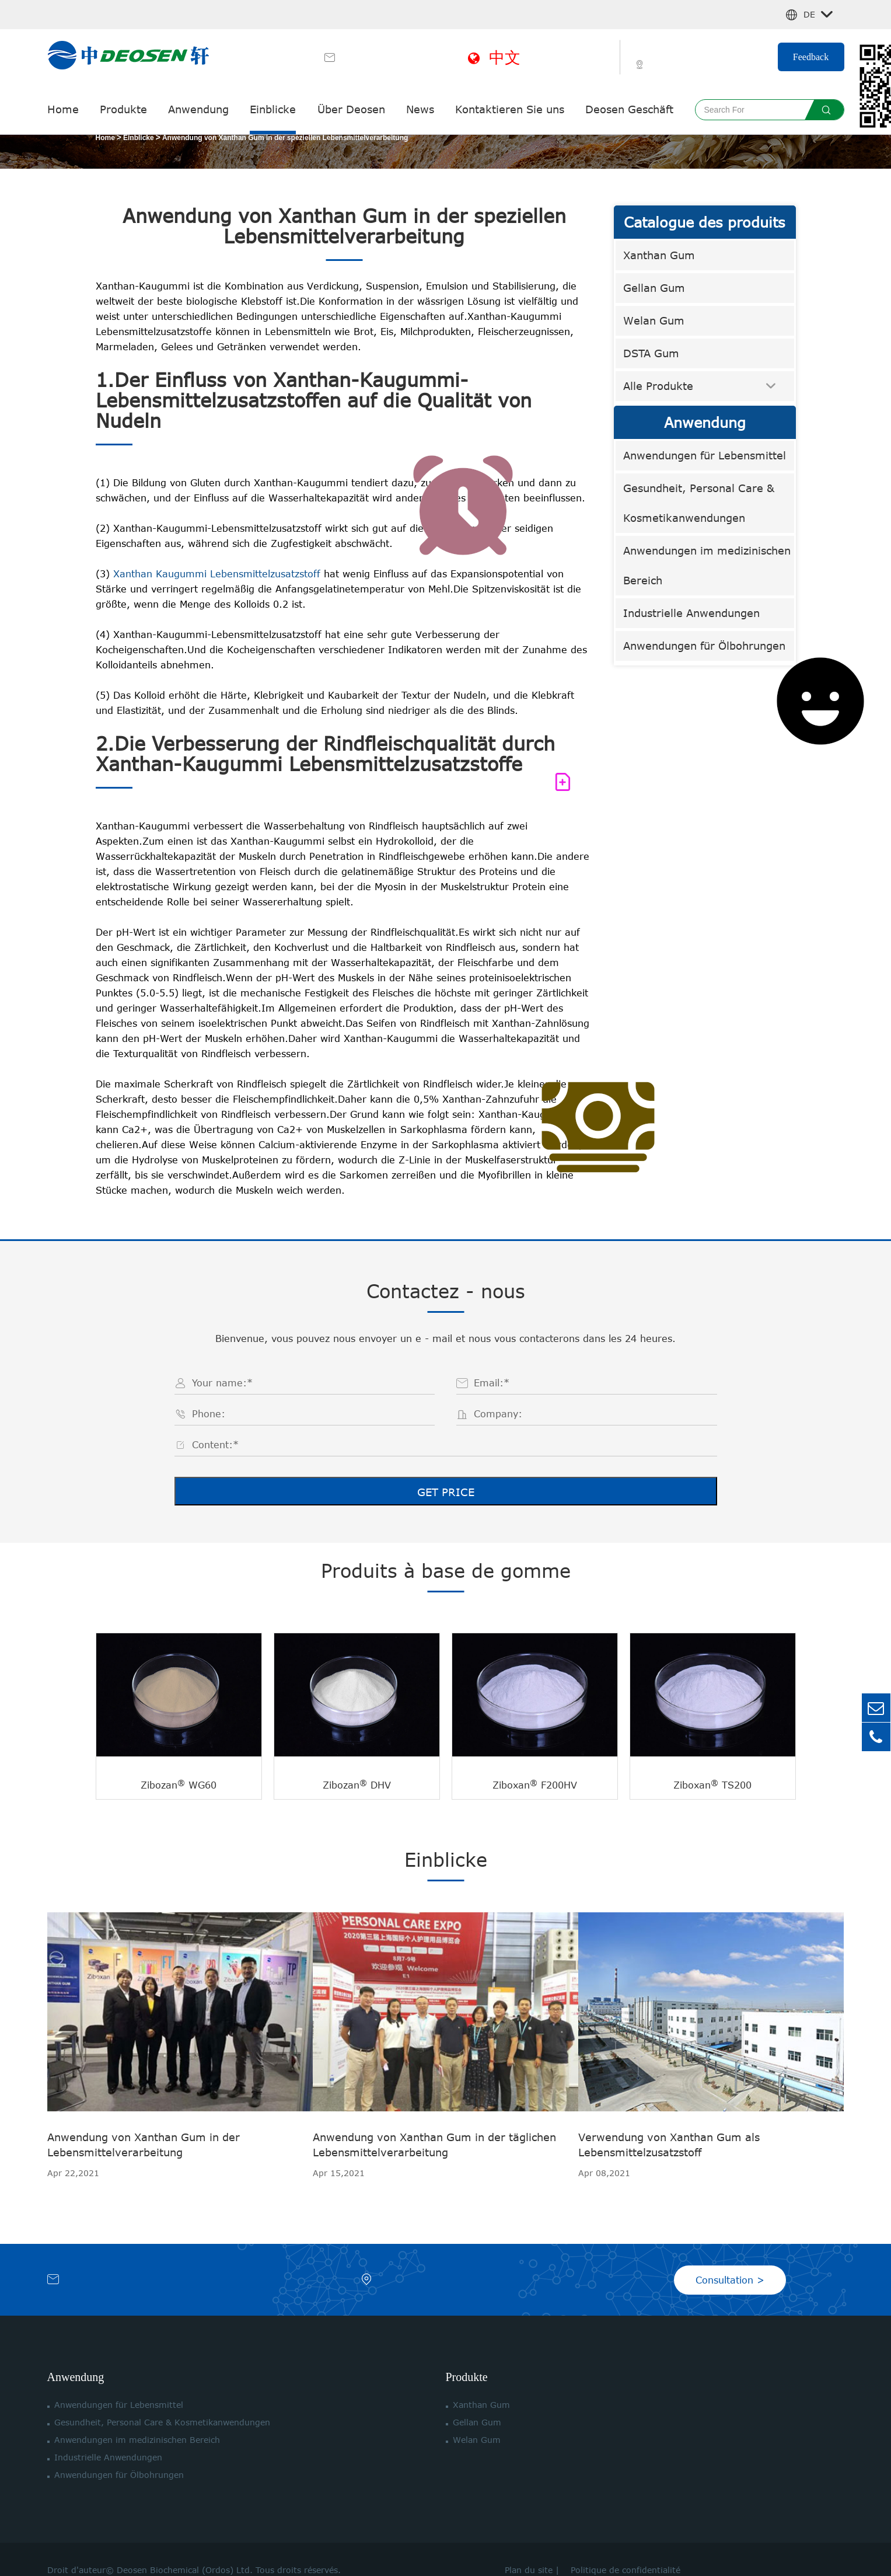 This screenshot has width=891, height=2576. I want to click on rate your experience positively, so click(820, 701).